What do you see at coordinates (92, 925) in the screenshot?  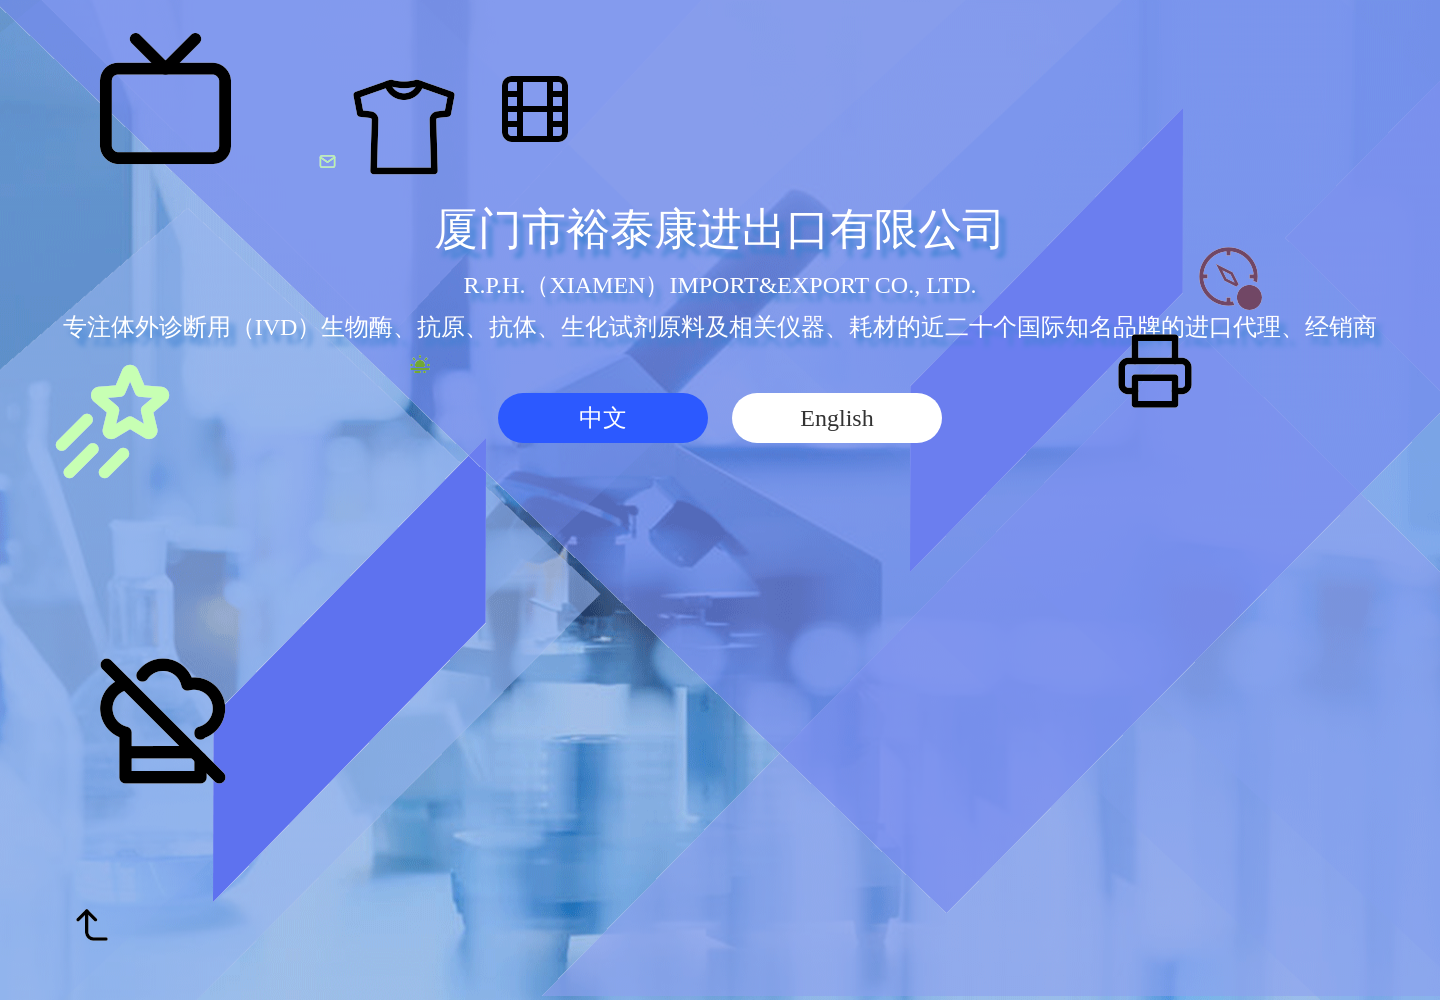 I see `go back and up in navigation` at bounding box center [92, 925].